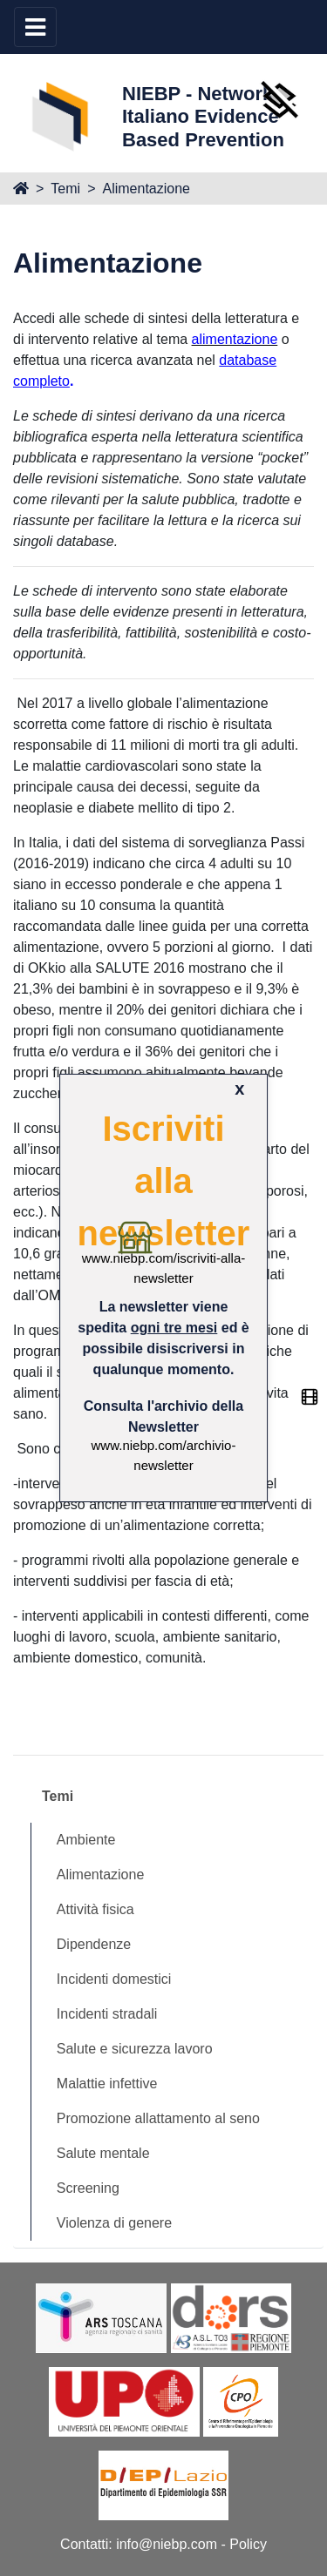 The width and height of the screenshot is (327, 2576). I want to click on access video or movie content, so click(310, 1397).